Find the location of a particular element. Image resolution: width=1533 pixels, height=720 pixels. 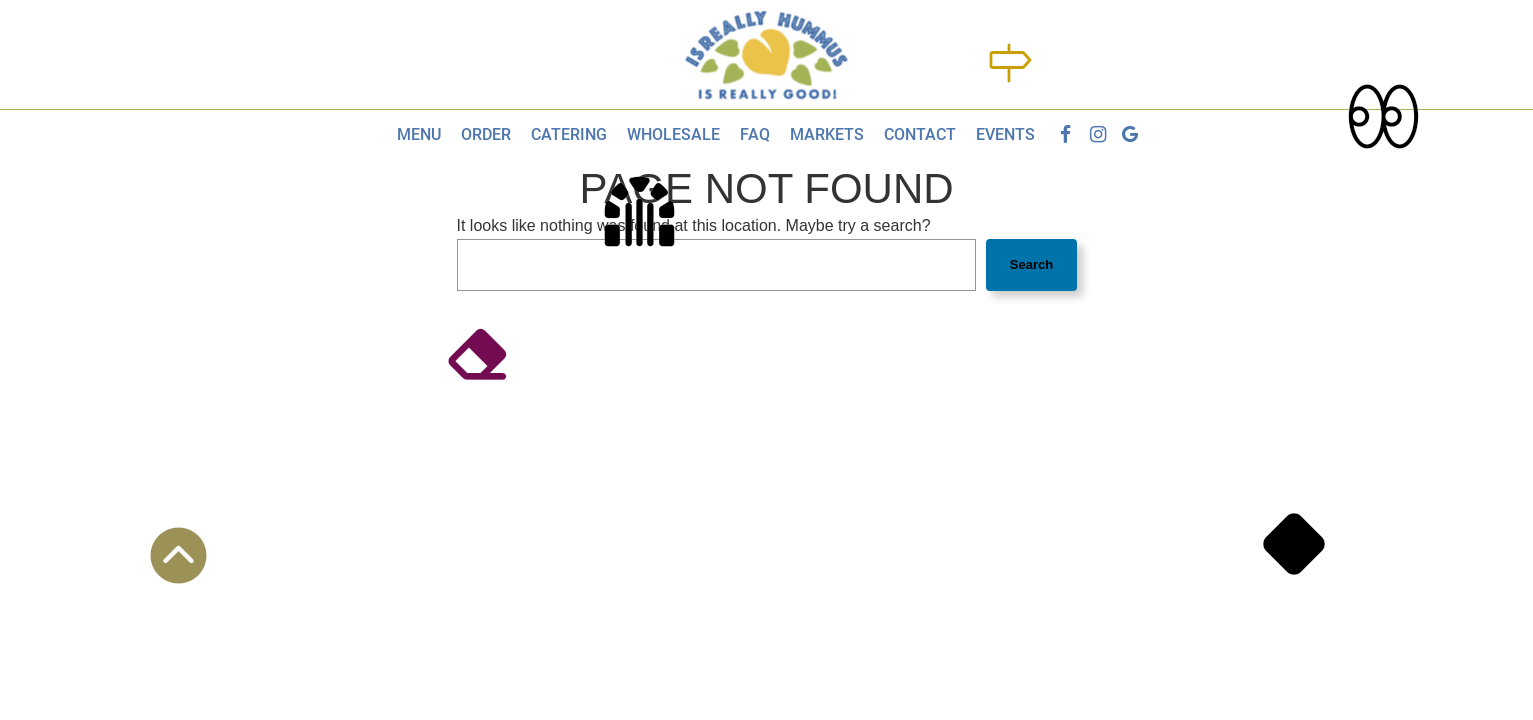

navigate to directions or wayfinding is located at coordinates (1009, 63).